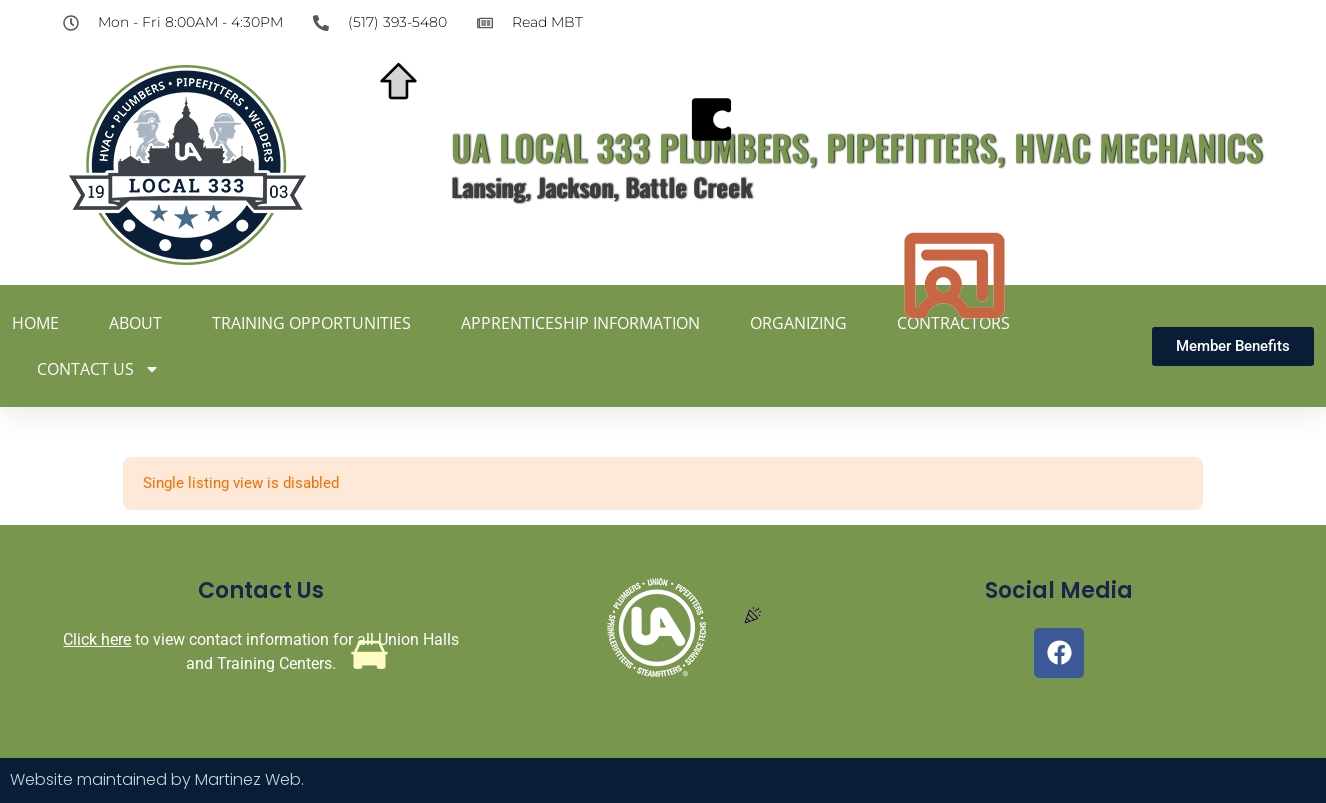 This screenshot has height=803, width=1326. What do you see at coordinates (711, 119) in the screenshot?
I see `open Coda app` at bounding box center [711, 119].